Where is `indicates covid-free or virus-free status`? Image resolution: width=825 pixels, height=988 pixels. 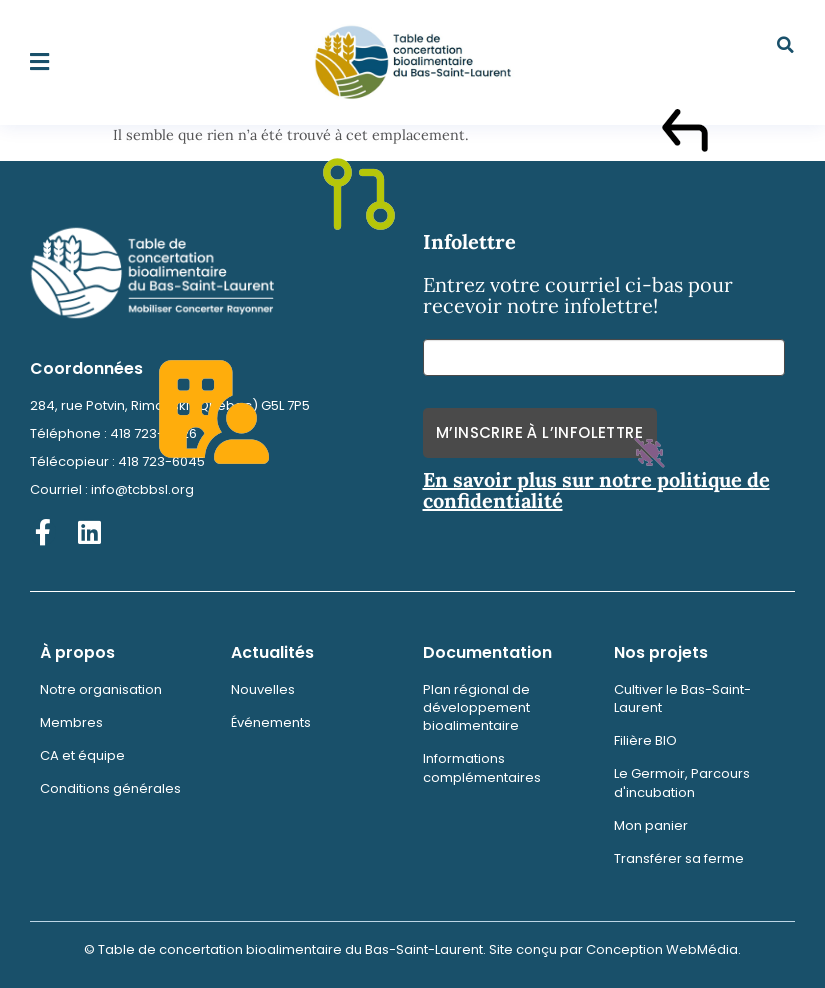
indicates covid-free or virus-free status is located at coordinates (649, 452).